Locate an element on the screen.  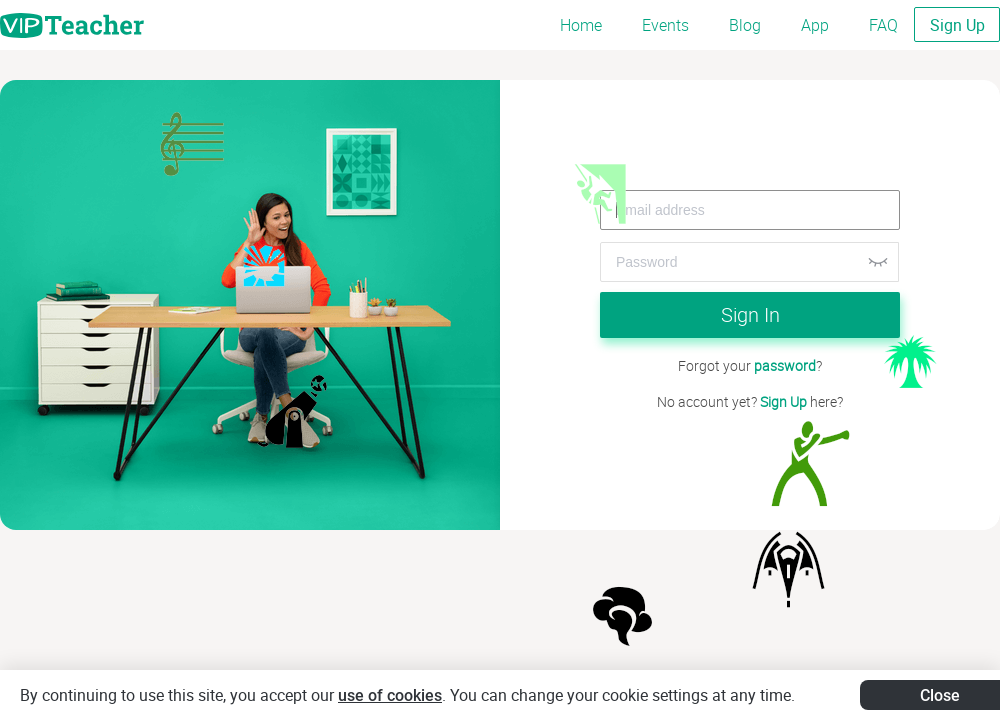
open Steam gaming platform is located at coordinates (622, 616).